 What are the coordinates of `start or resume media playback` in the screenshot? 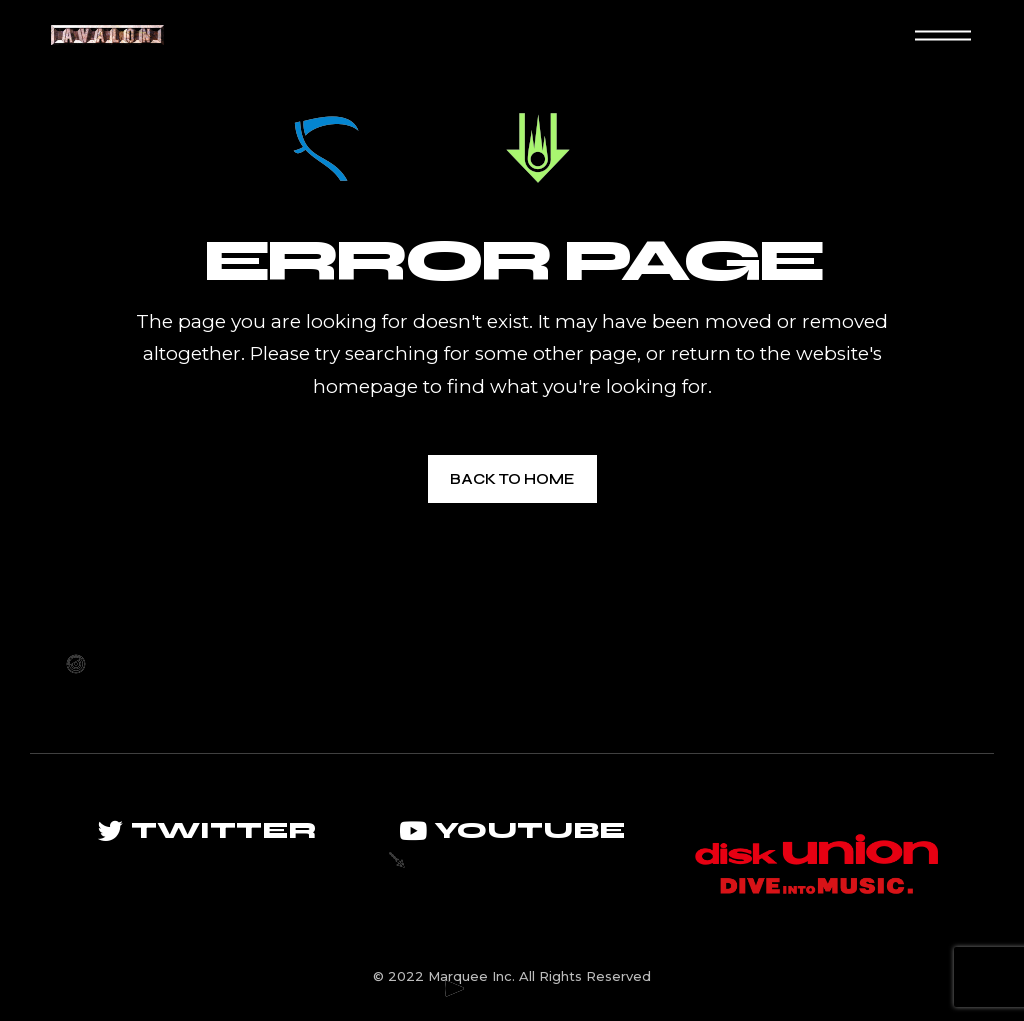 It's located at (454, 988).